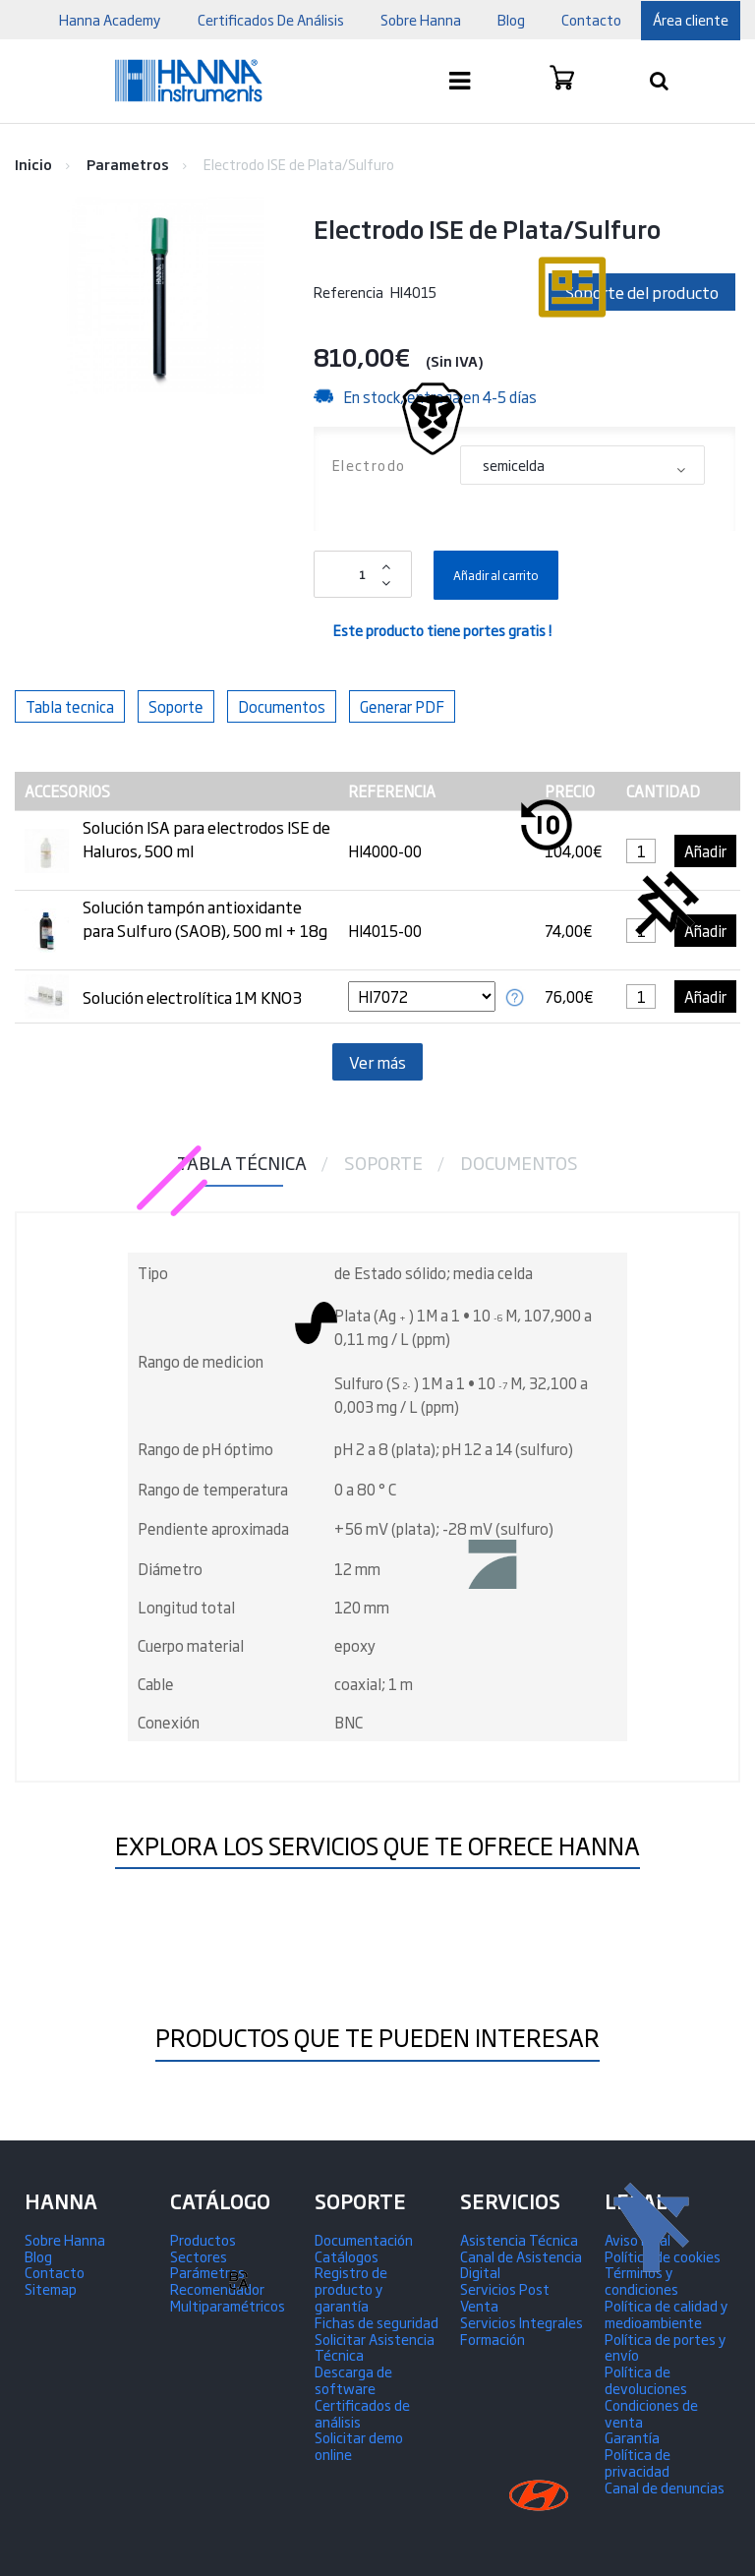  I want to click on skip back 10 seconds in media playback, so click(547, 825).